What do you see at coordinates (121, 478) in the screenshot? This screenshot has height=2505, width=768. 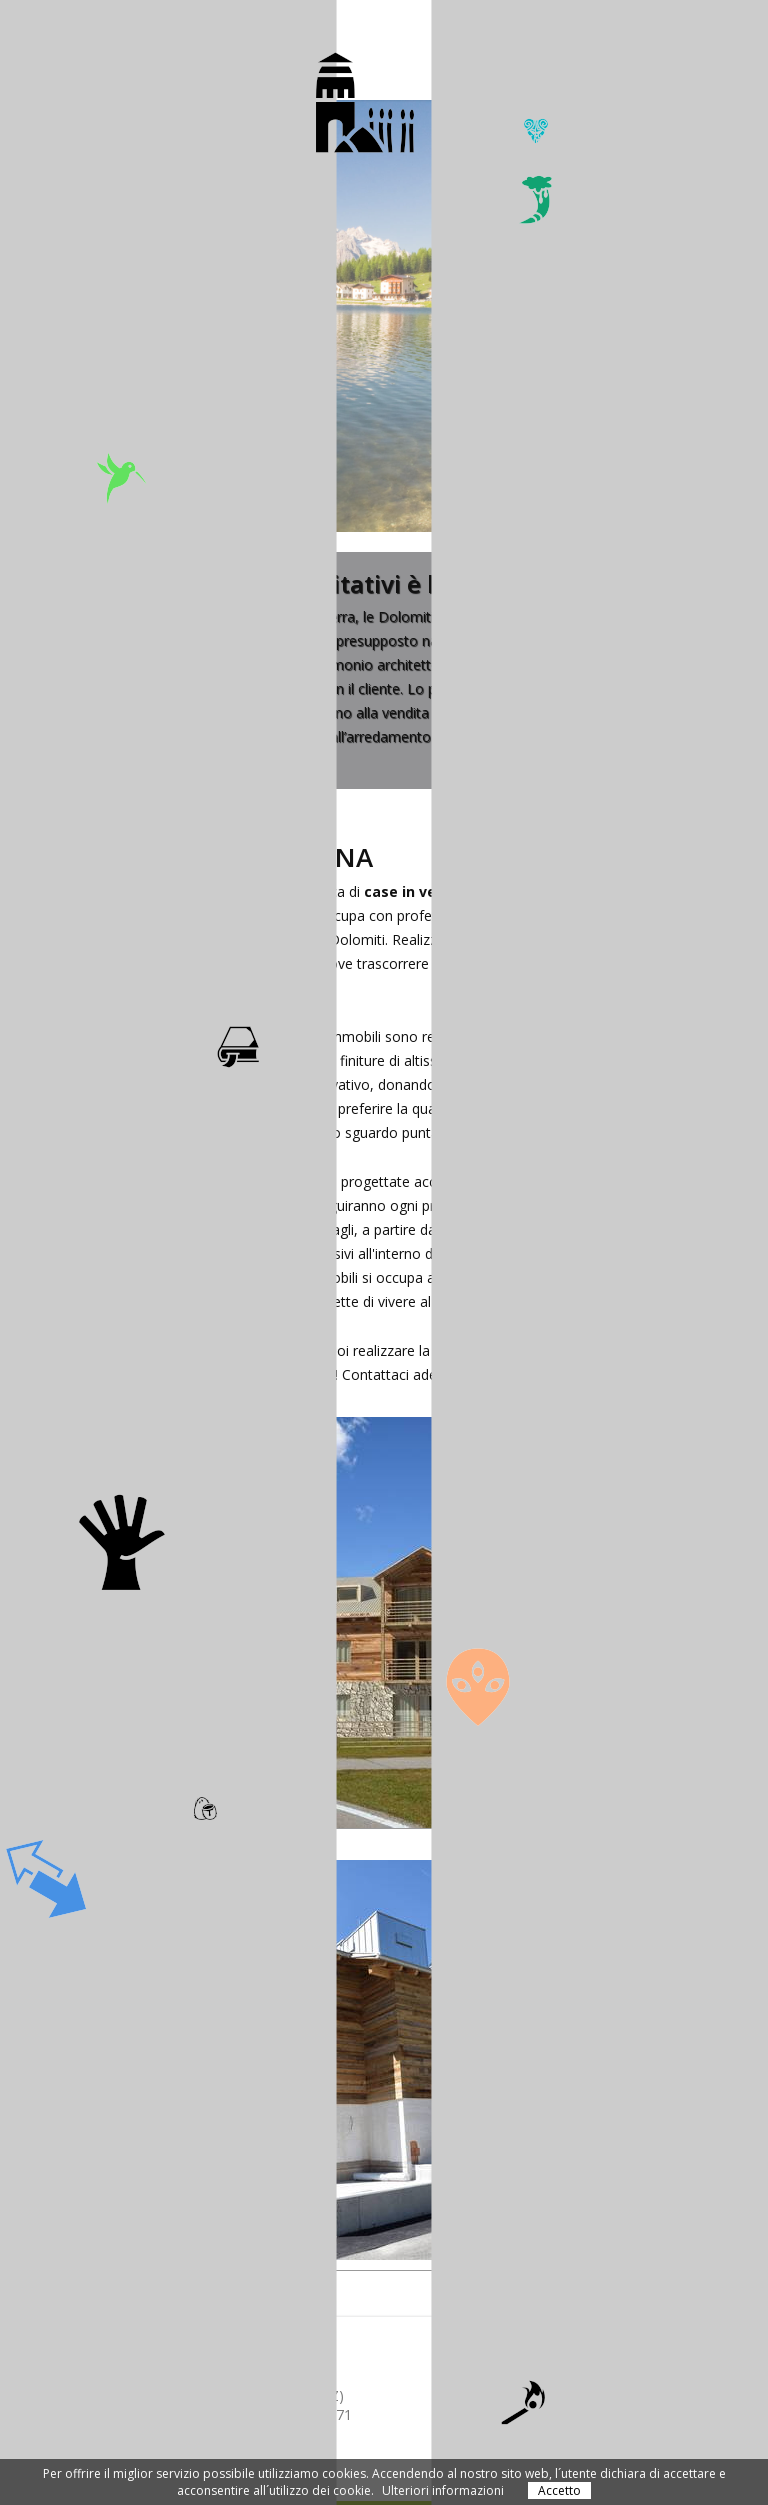 I see `nature or wildlife category indicator` at bounding box center [121, 478].